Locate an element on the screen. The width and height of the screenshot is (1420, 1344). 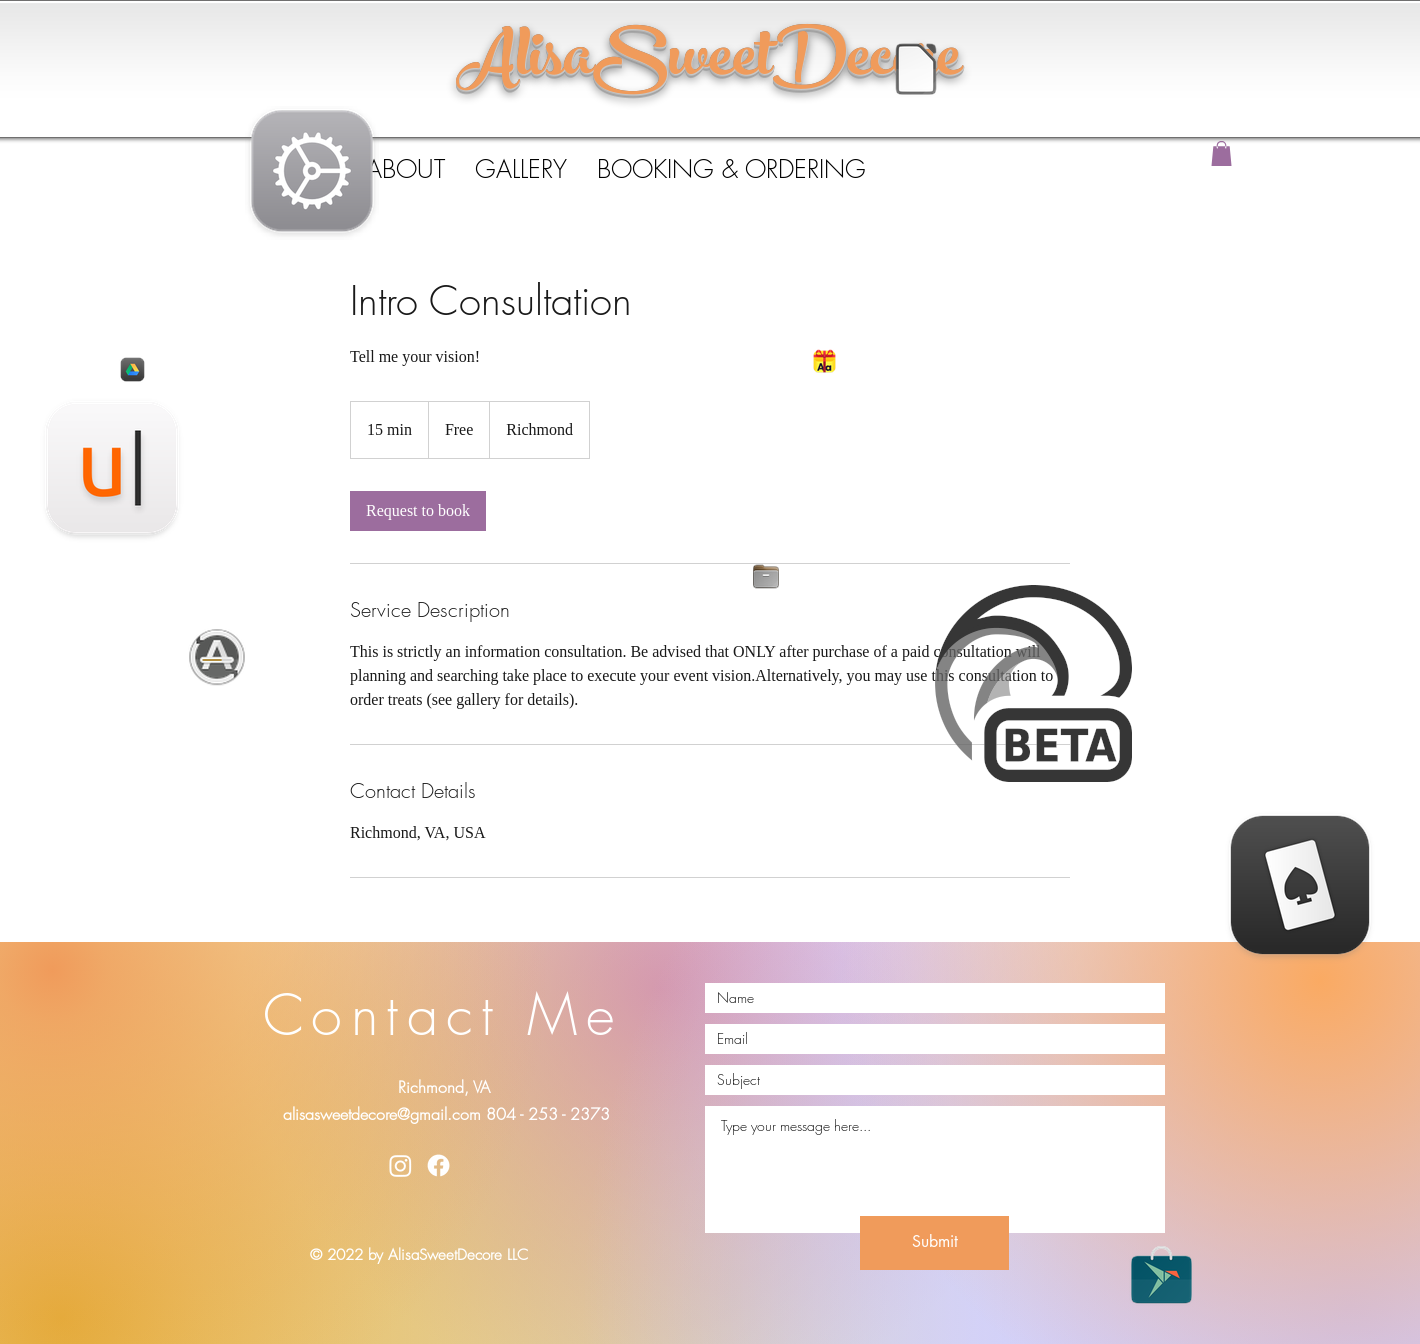
open the software update application is located at coordinates (217, 657).